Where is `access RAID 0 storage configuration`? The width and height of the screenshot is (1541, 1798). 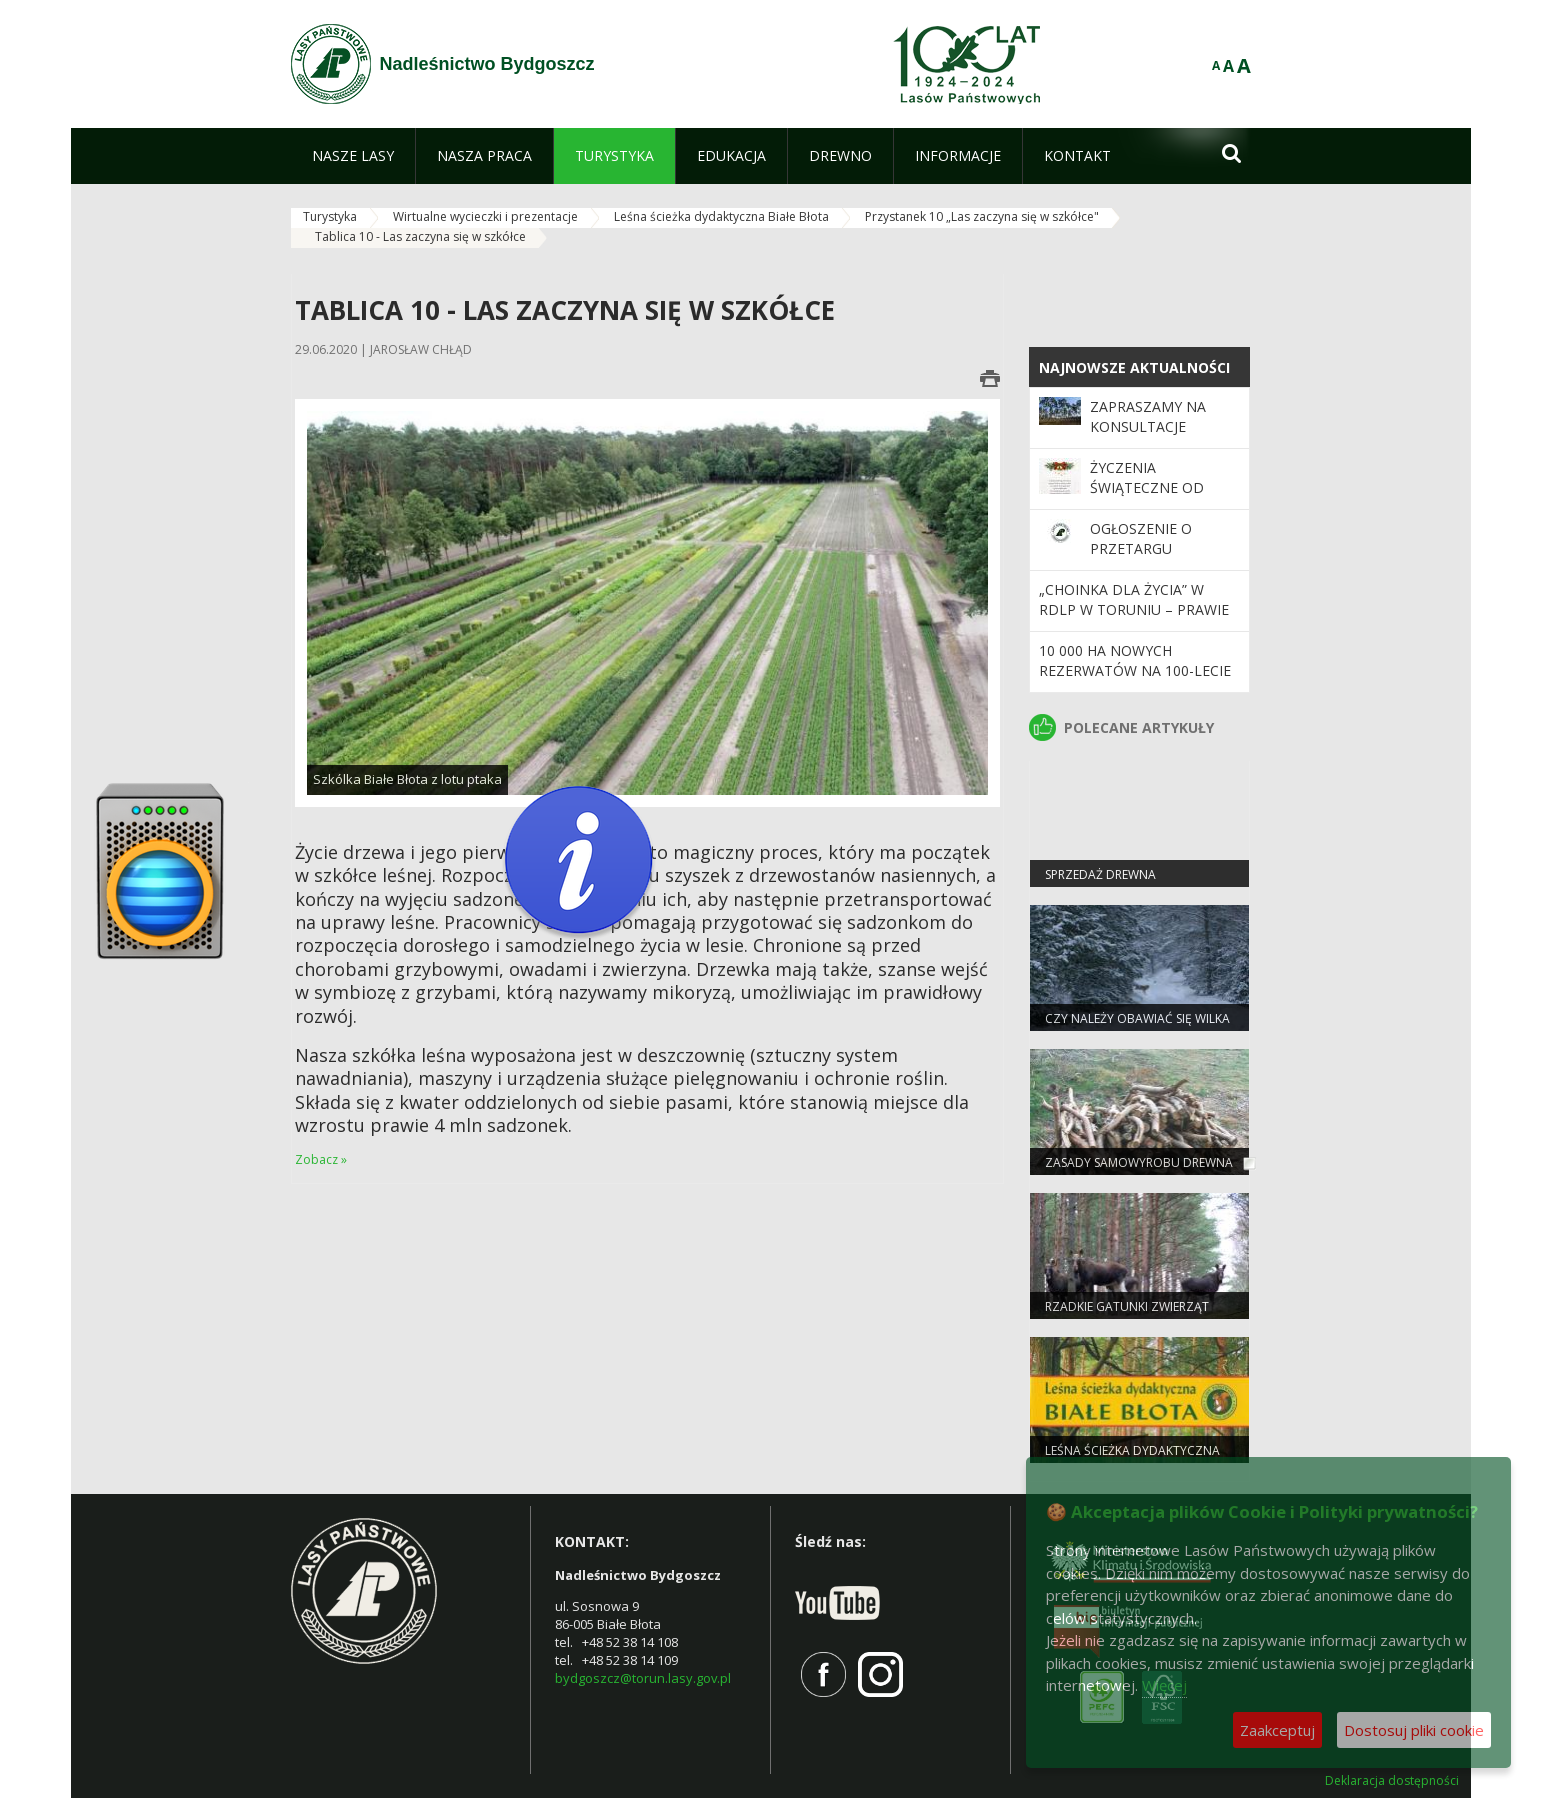
access RAID 0 storage configuration is located at coordinates (160, 871).